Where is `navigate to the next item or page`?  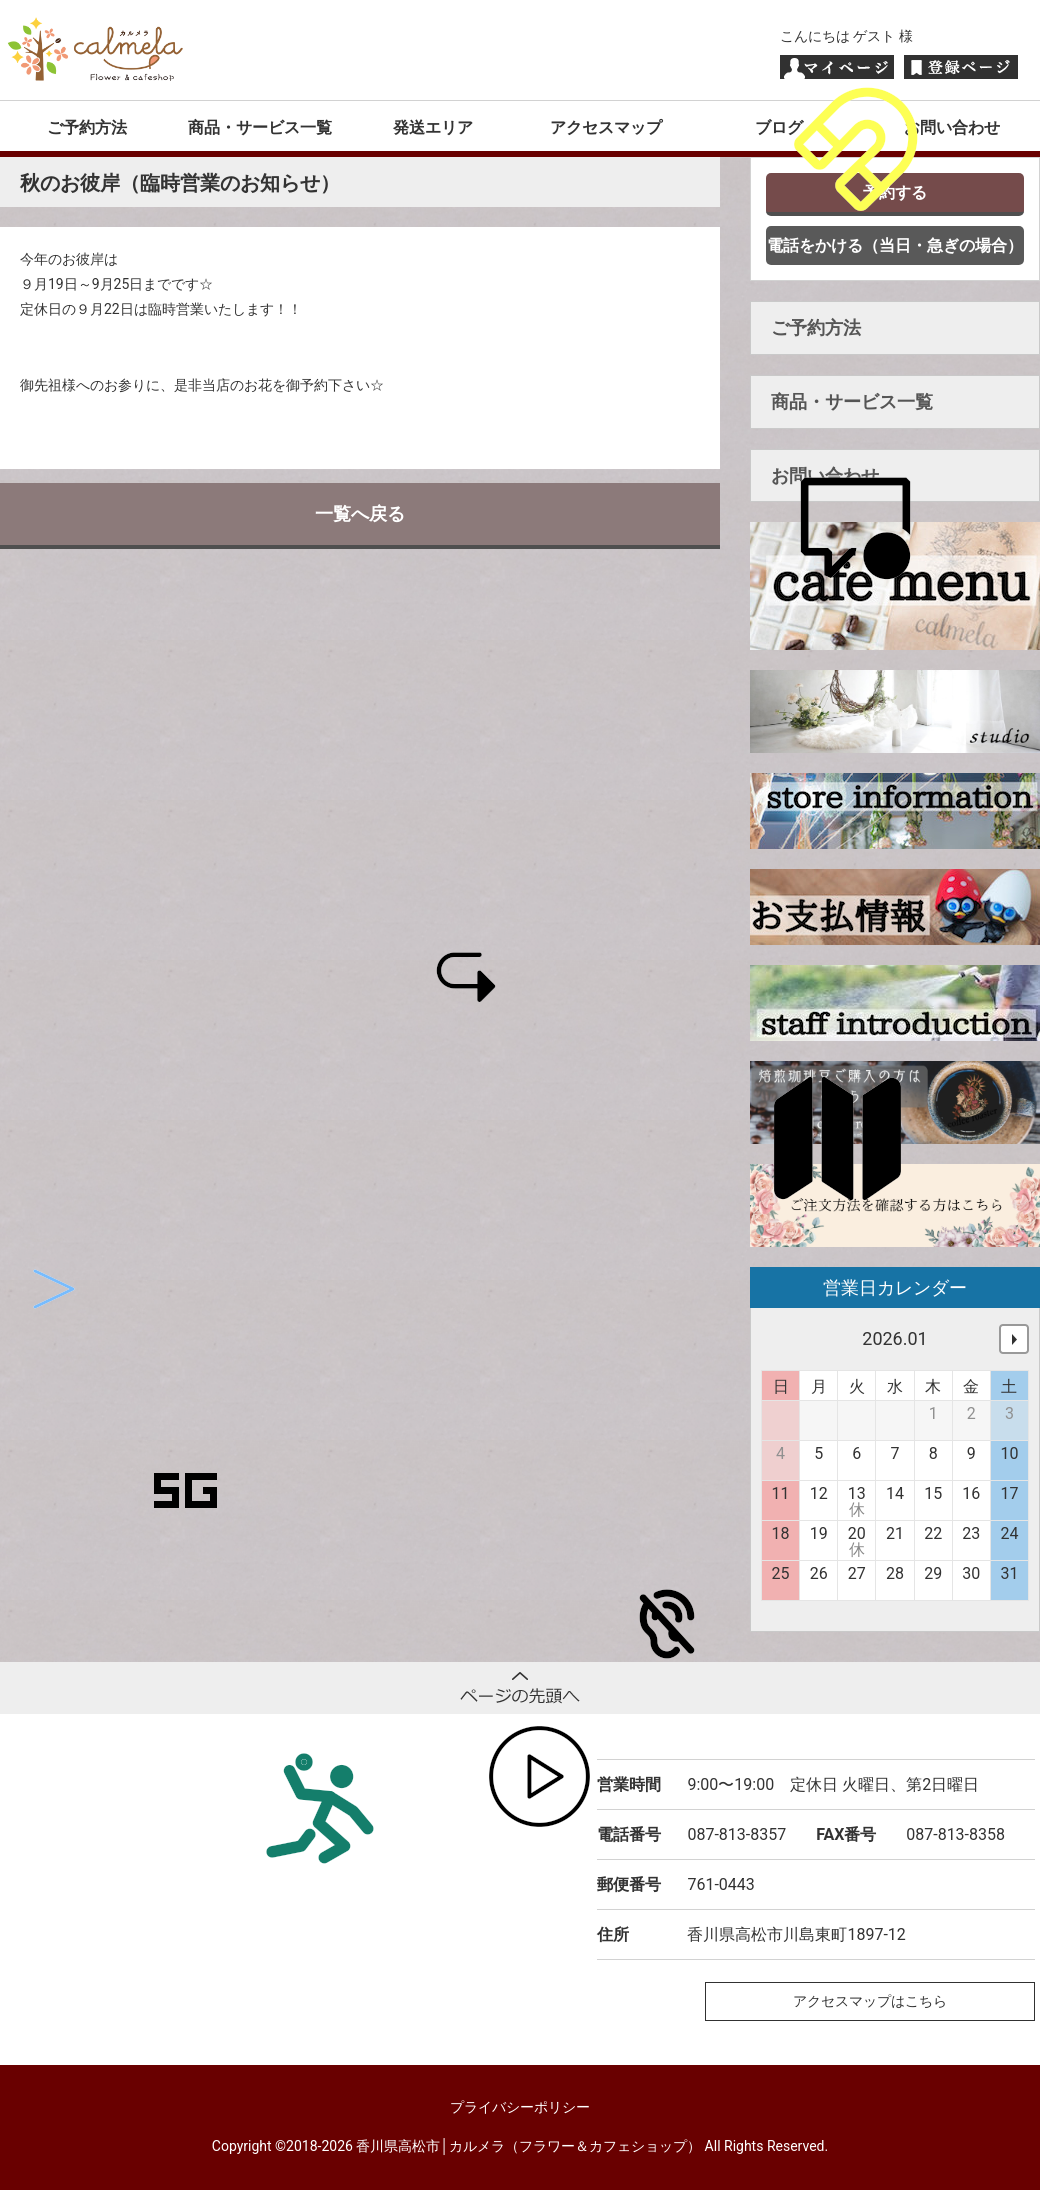 navigate to the next item or page is located at coordinates (51, 1289).